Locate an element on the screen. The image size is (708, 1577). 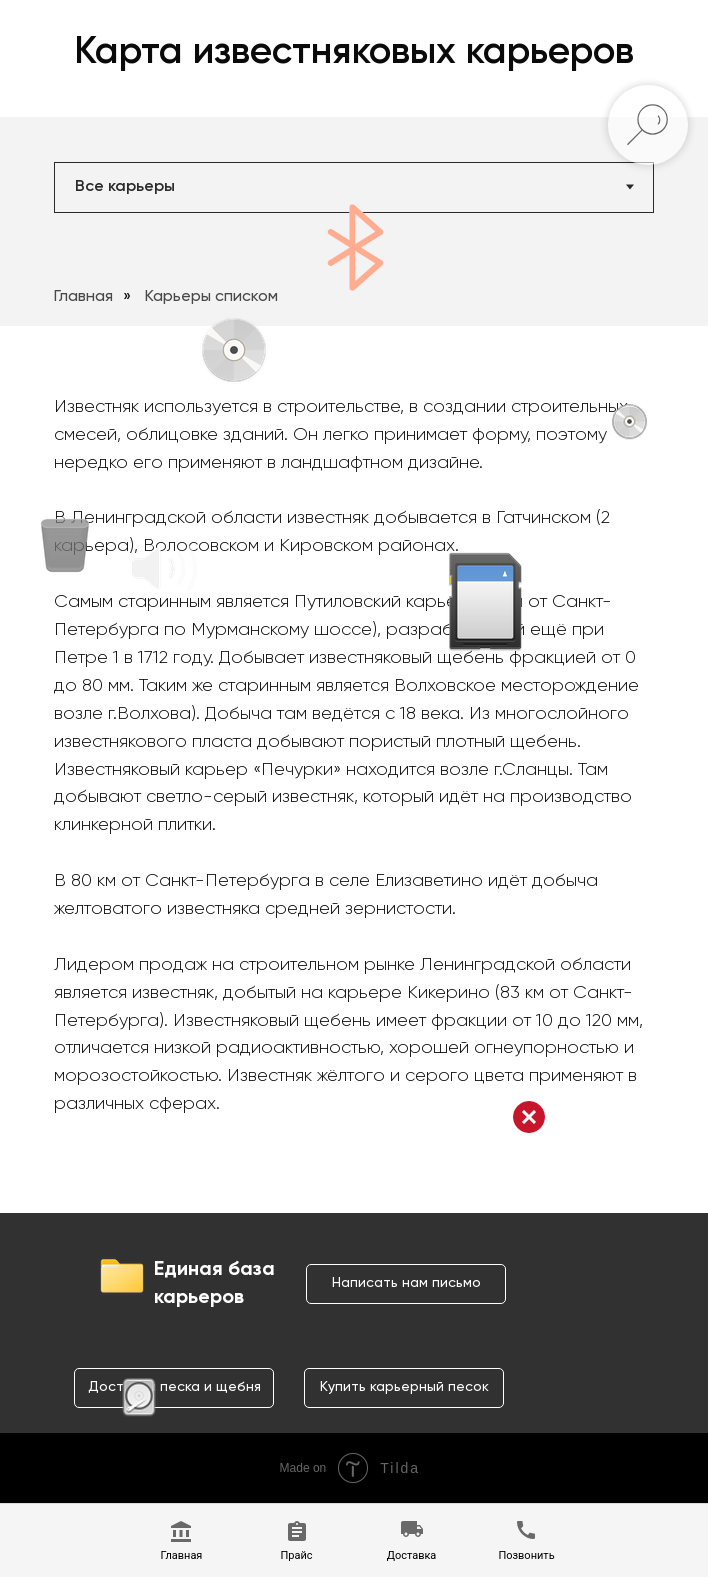
indicates a rewritable CD drive or disc is located at coordinates (629, 421).